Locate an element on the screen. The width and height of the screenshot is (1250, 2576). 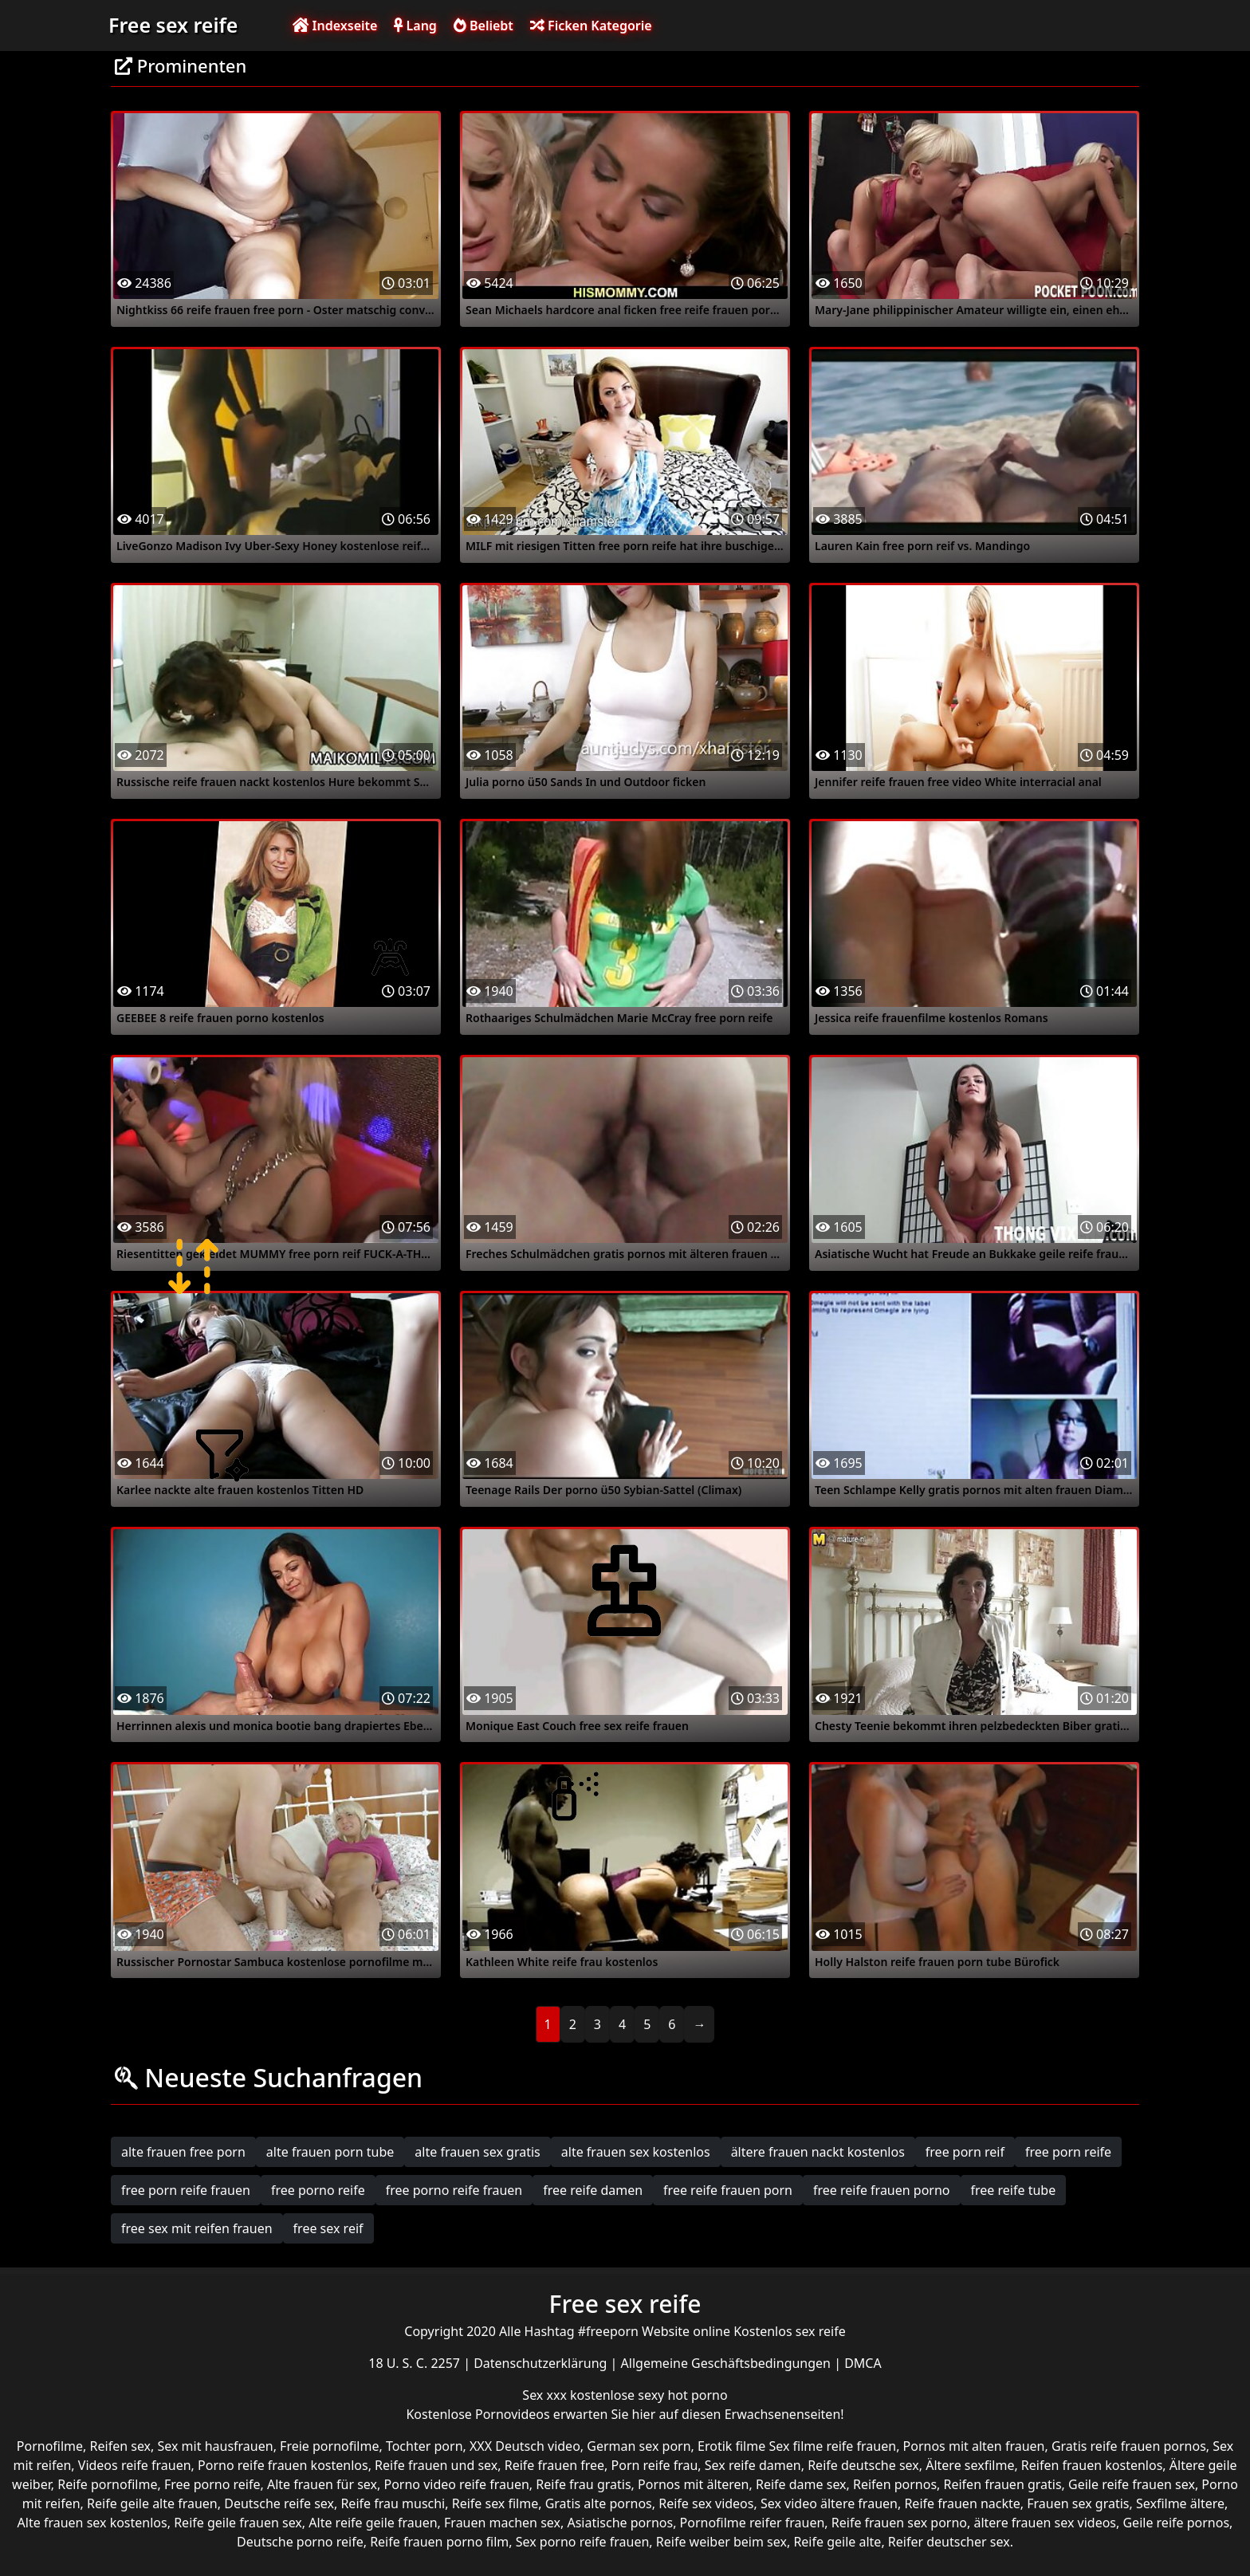
indicates a deceased user or memorial account is located at coordinates (624, 1591).